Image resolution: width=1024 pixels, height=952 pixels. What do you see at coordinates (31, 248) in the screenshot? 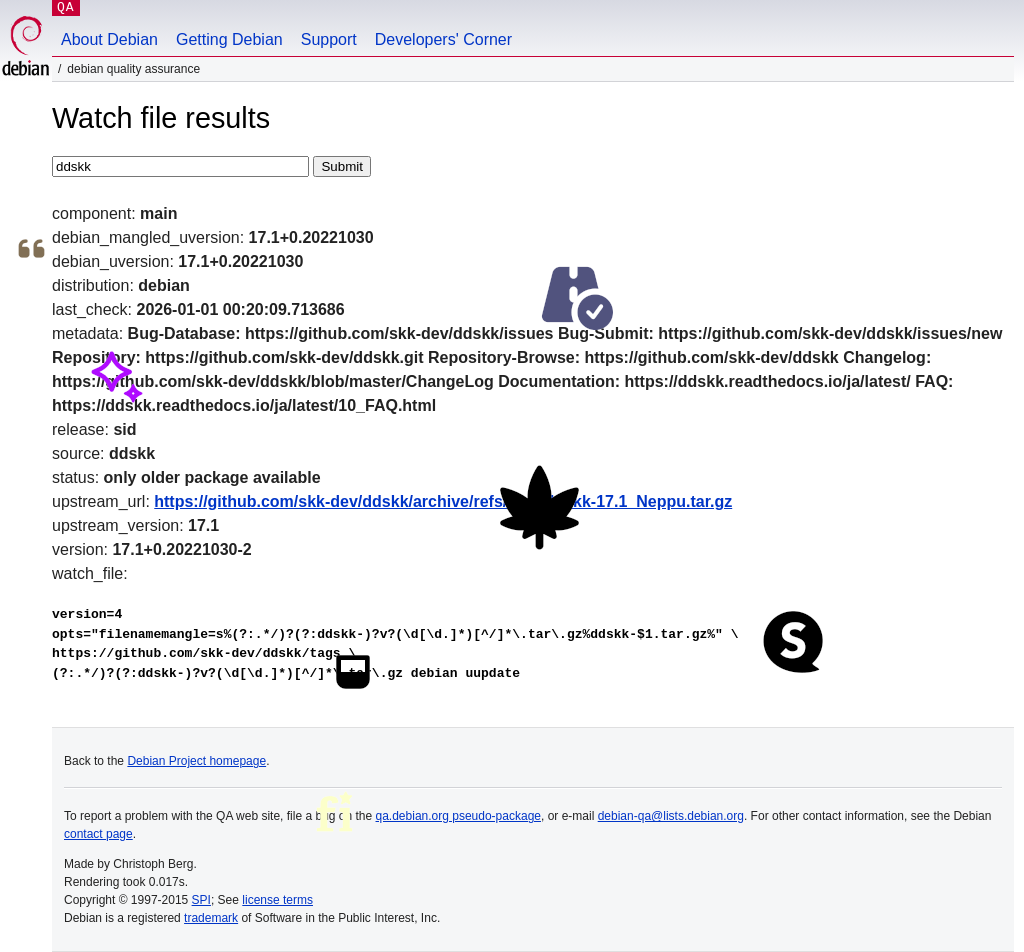
I see `insert a block quote` at bounding box center [31, 248].